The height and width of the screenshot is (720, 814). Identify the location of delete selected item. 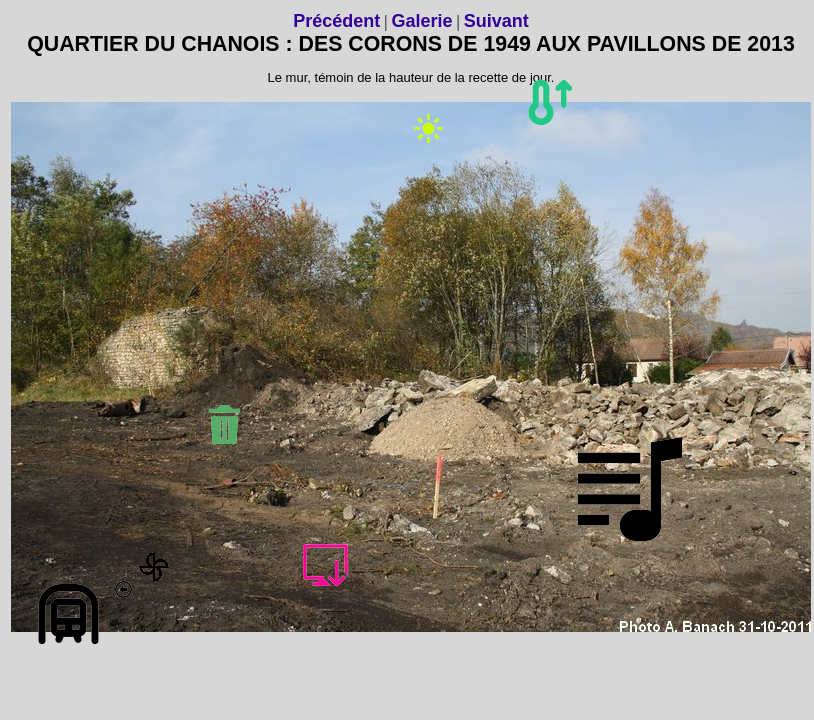
(224, 424).